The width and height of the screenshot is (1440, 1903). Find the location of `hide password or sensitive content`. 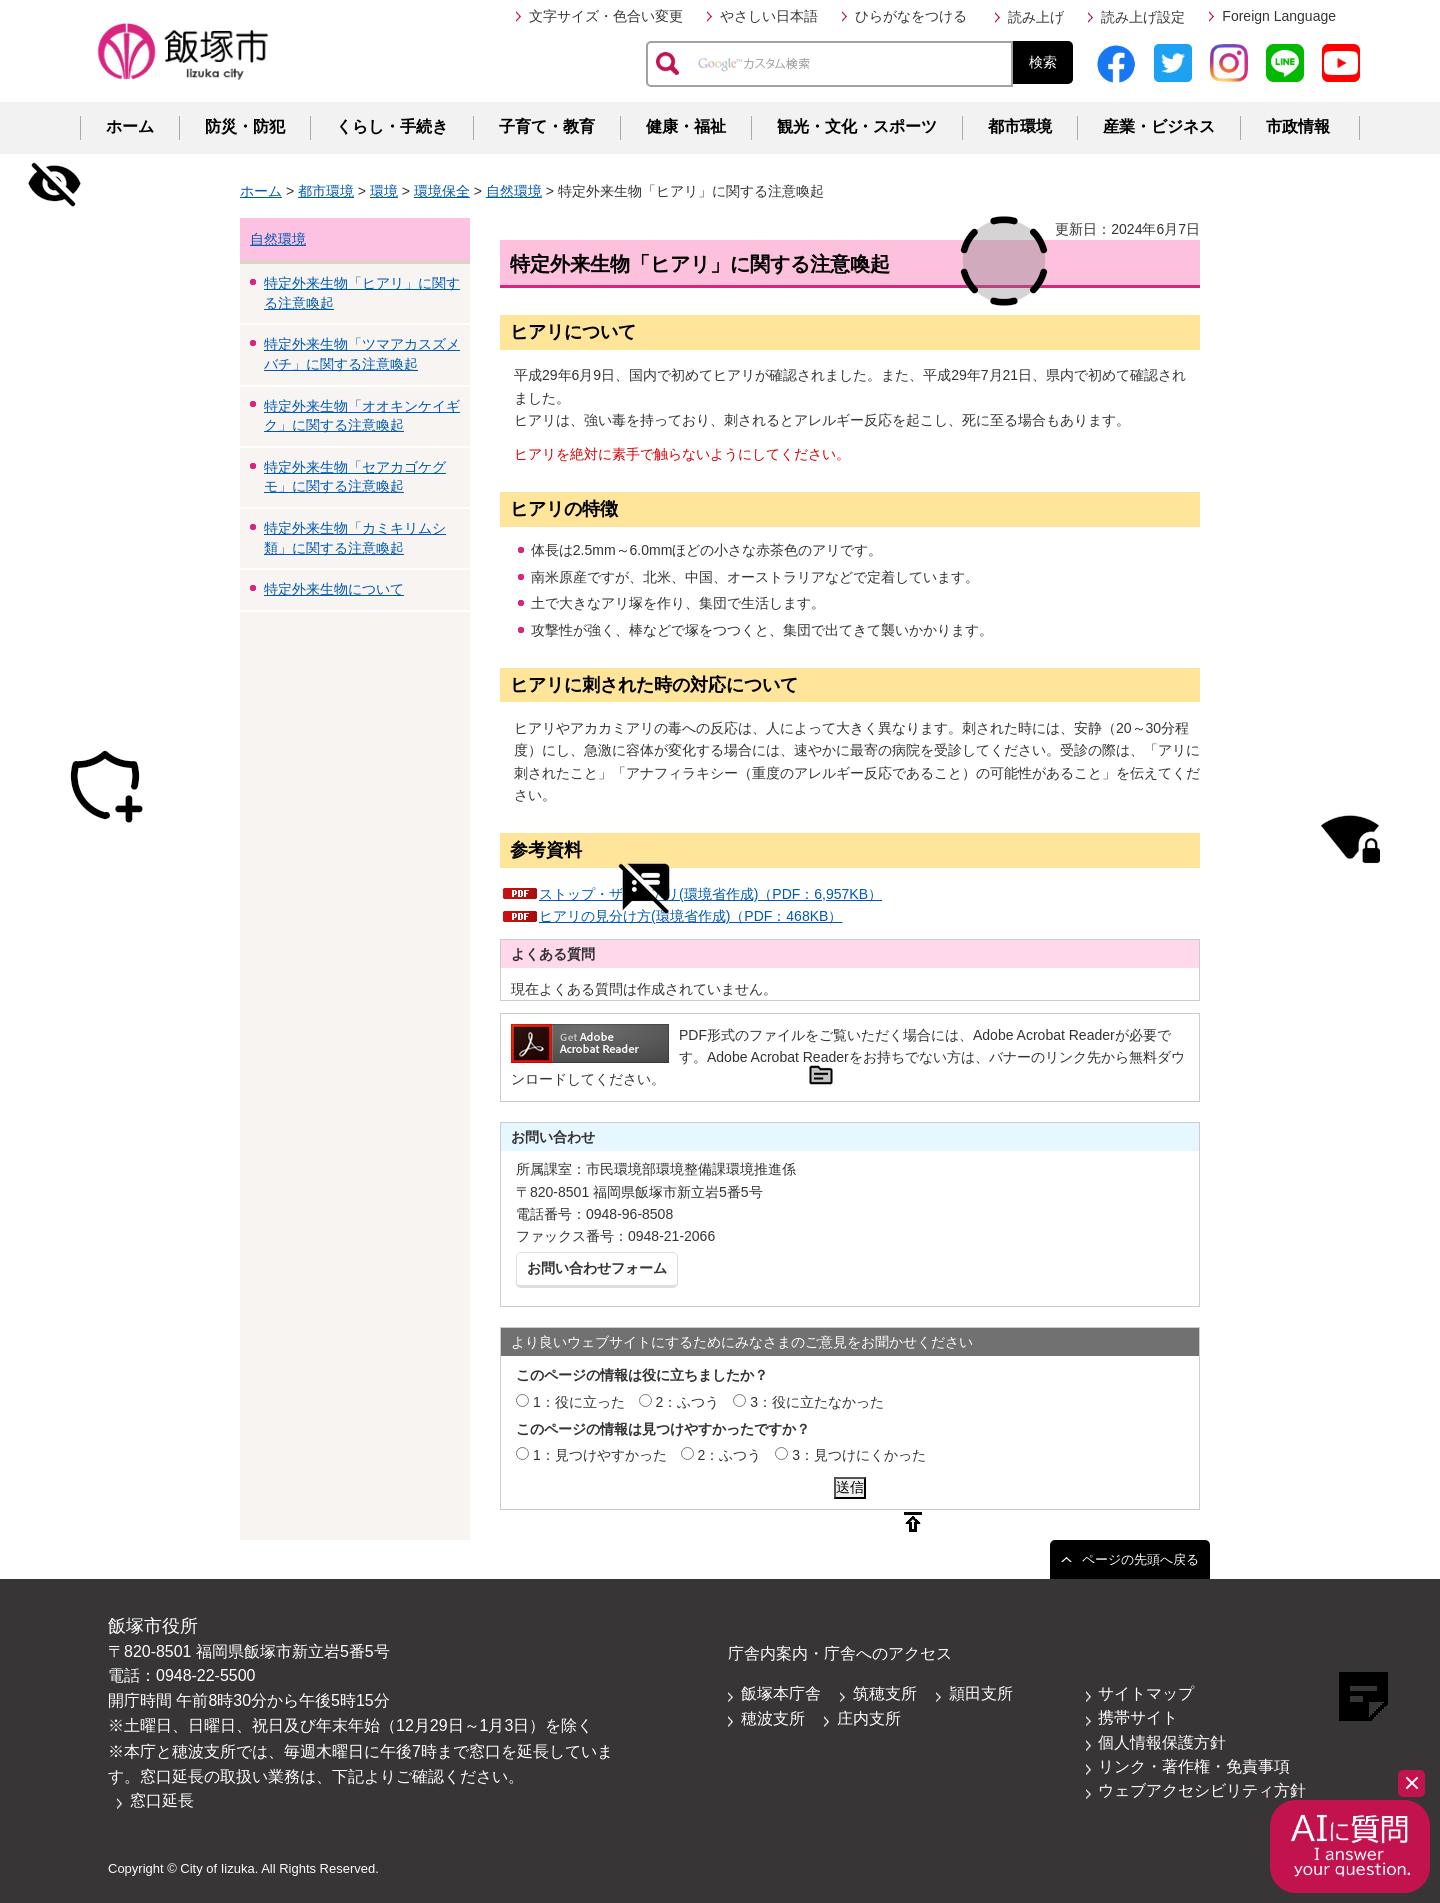

hide password or sensitive content is located at coordinates (54, 184).